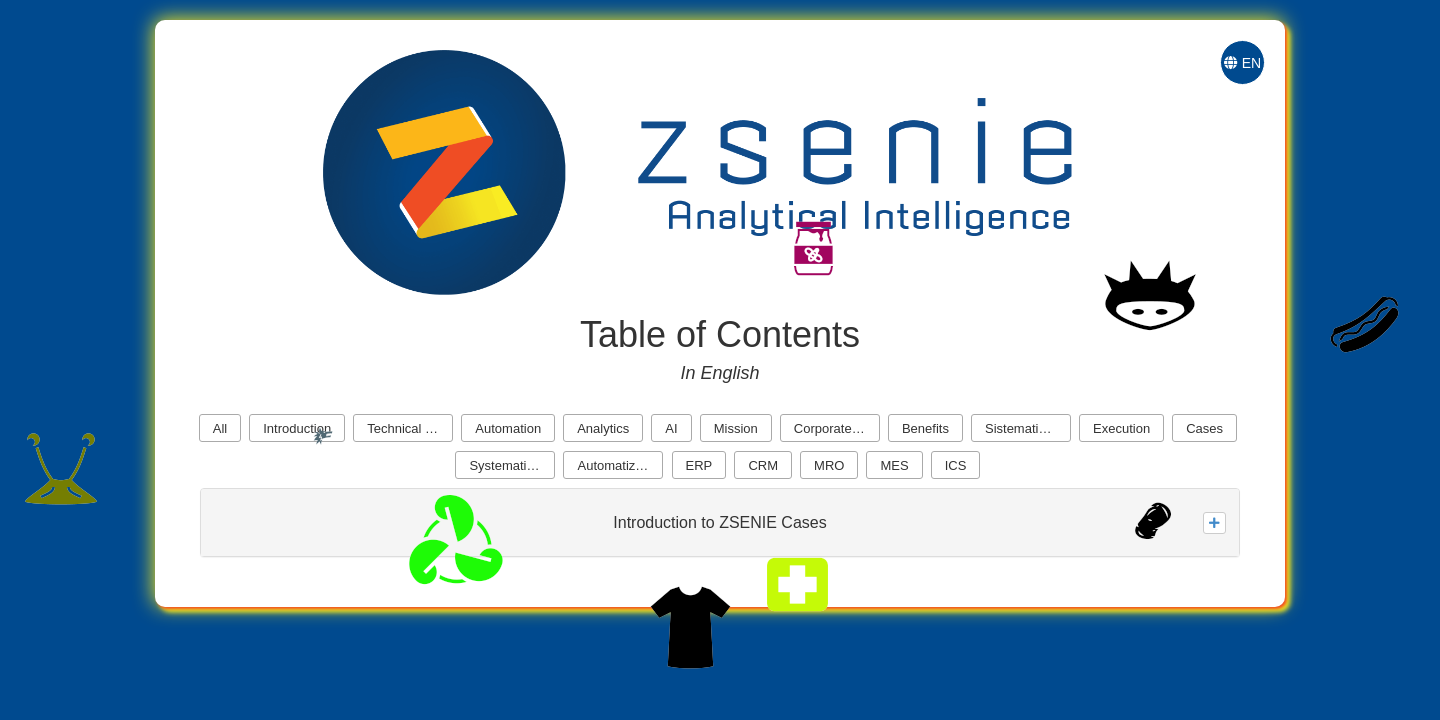 The height and width of the screenshot is (720, 1440). Describe the element at coordinates (690, 626) in the screenshot. I see `browse clothing or apparel items` at that location.